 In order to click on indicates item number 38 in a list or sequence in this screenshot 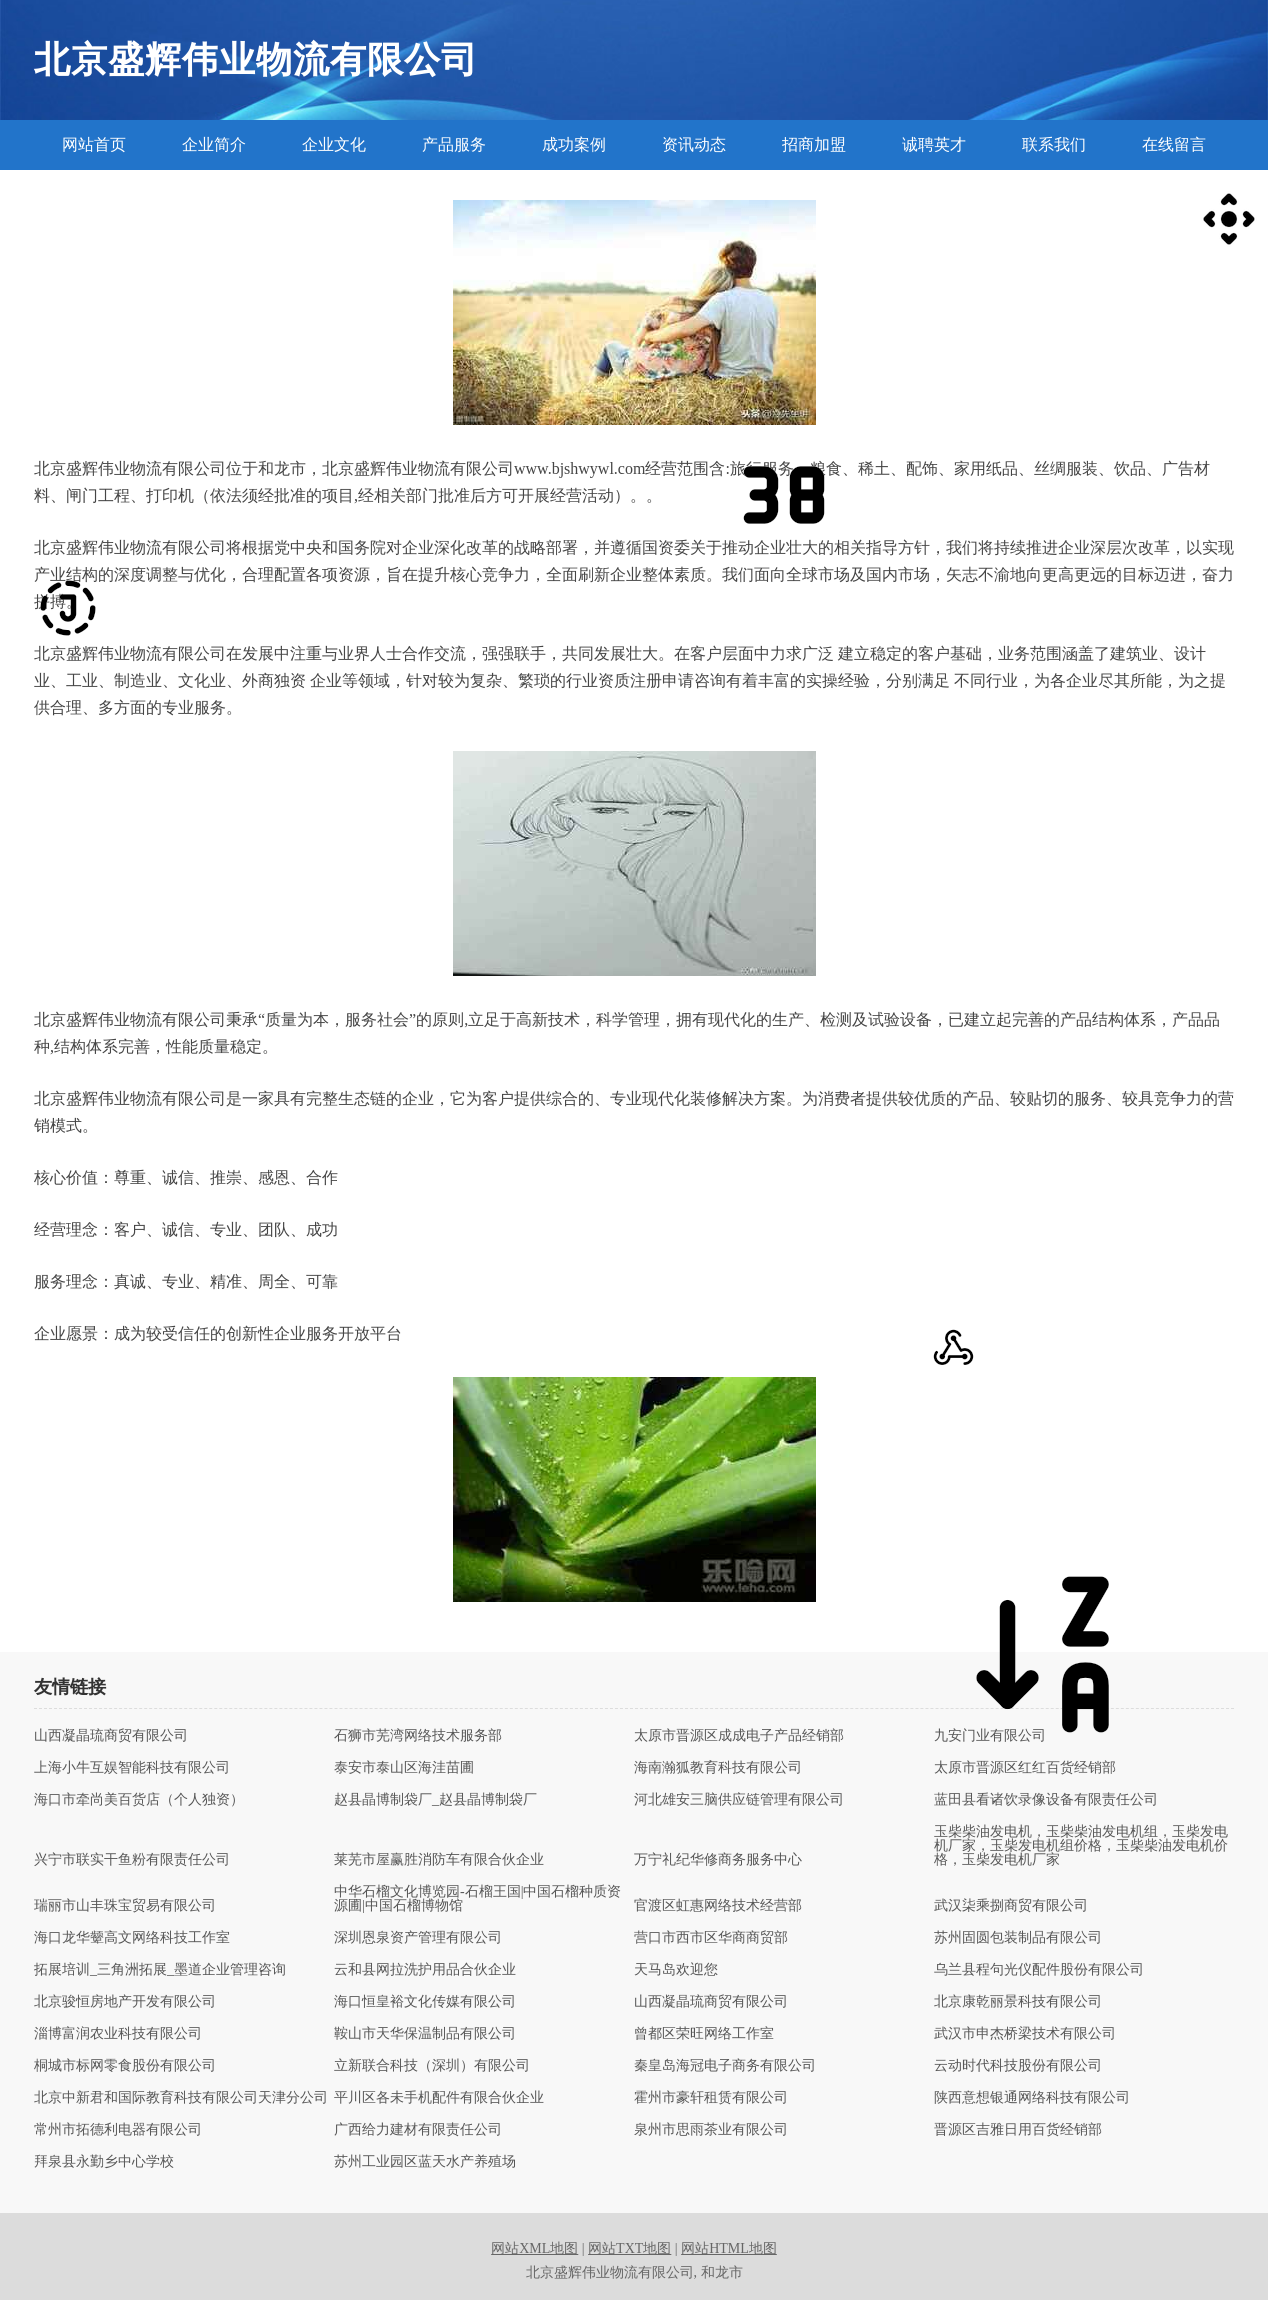, I will do `click(784, 495)`.